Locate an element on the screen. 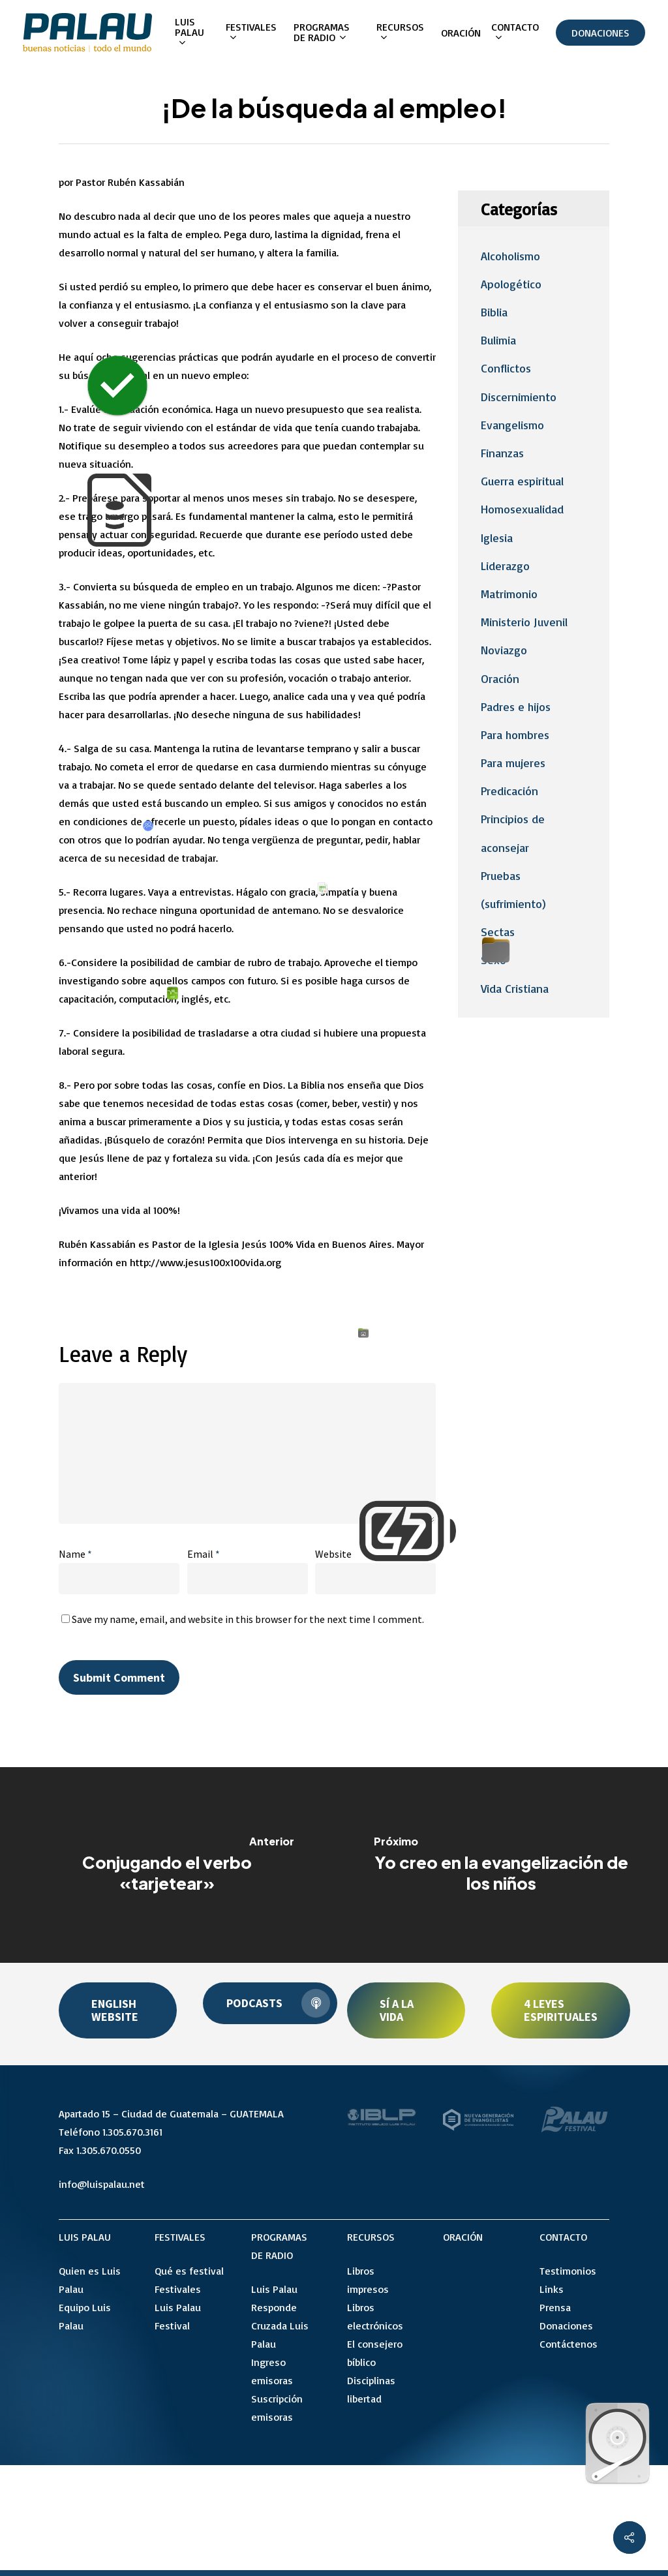 This screenshot has height=2576, width=668. openoffice calc spreadsheet file is located at coordinates (322, 888).